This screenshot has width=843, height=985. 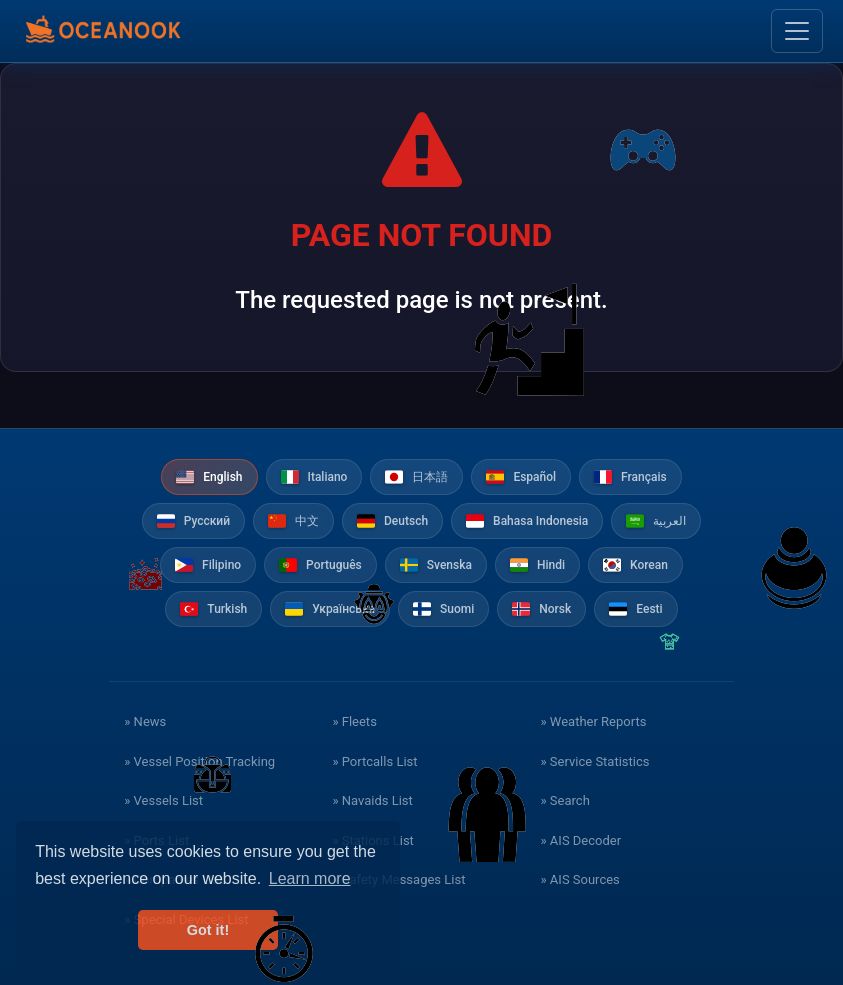 I want to click on equip armor or defensive gear, so click(x=669, y=641).